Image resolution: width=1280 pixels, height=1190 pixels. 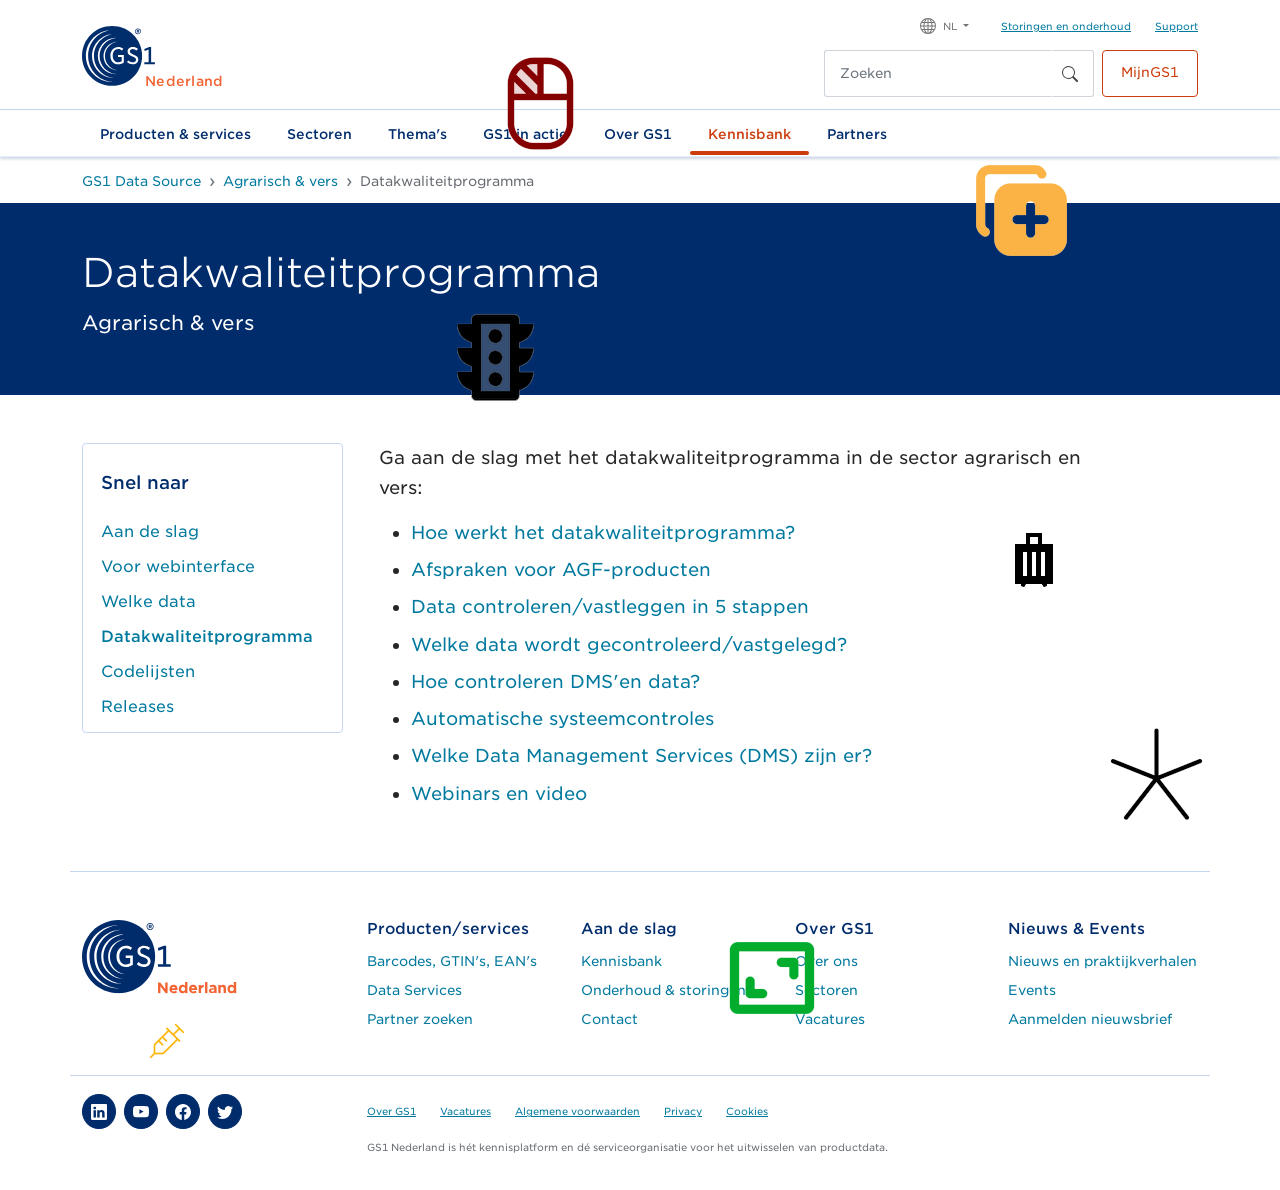 What do you see at coordinates (1156, 778) in the screenshot?
I see `indicates a required field in a form` at bounding box center [1156, 778].